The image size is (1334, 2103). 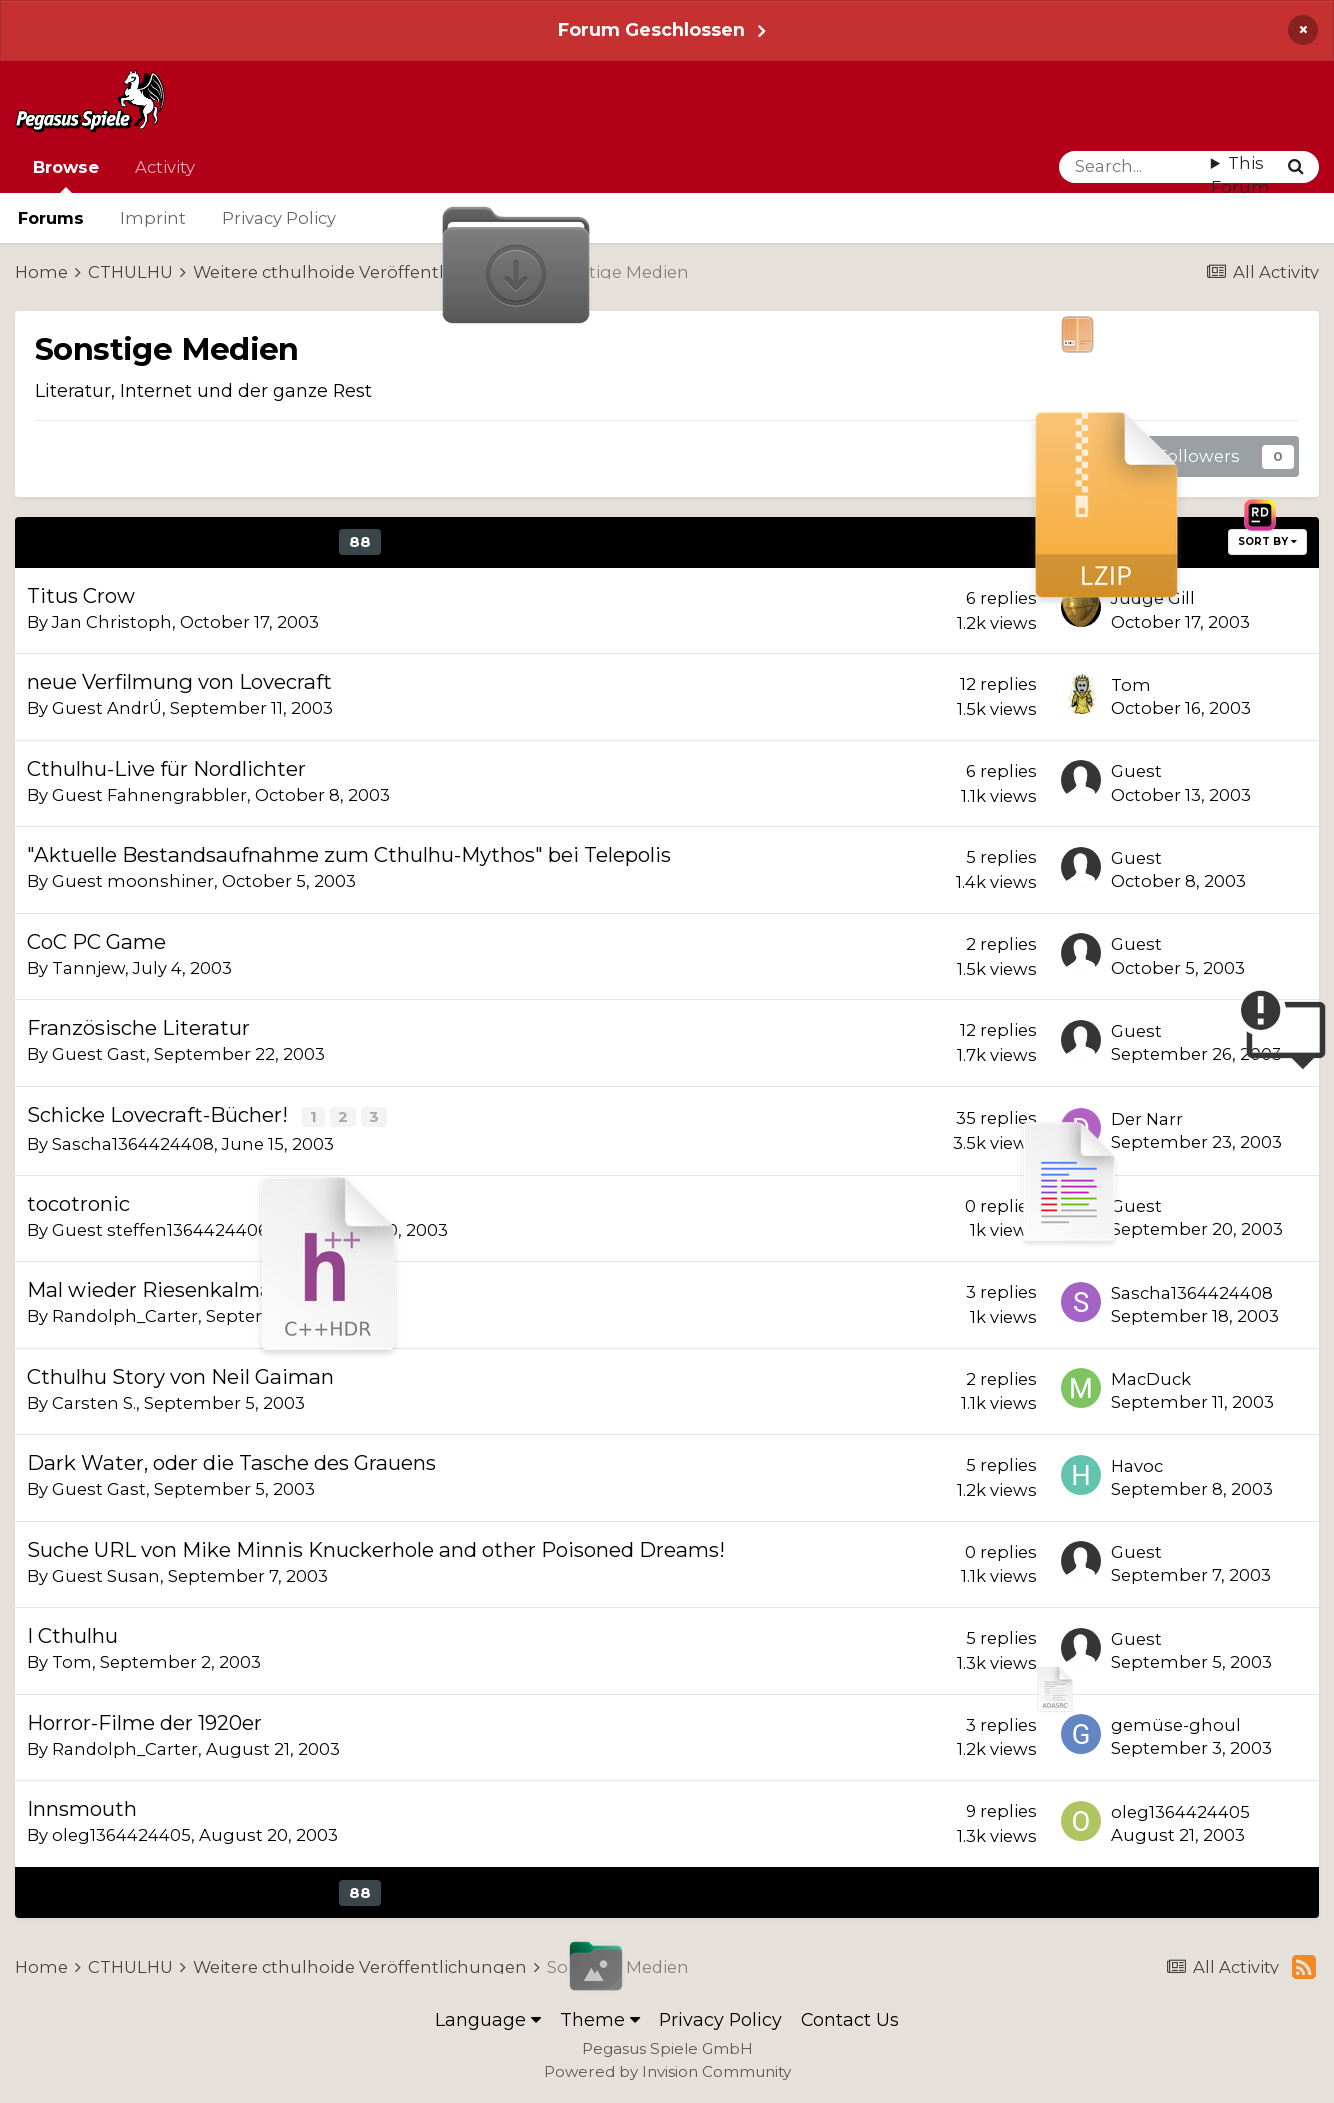 I want to click on manage notification settings, so click(x=1286, y=1030).